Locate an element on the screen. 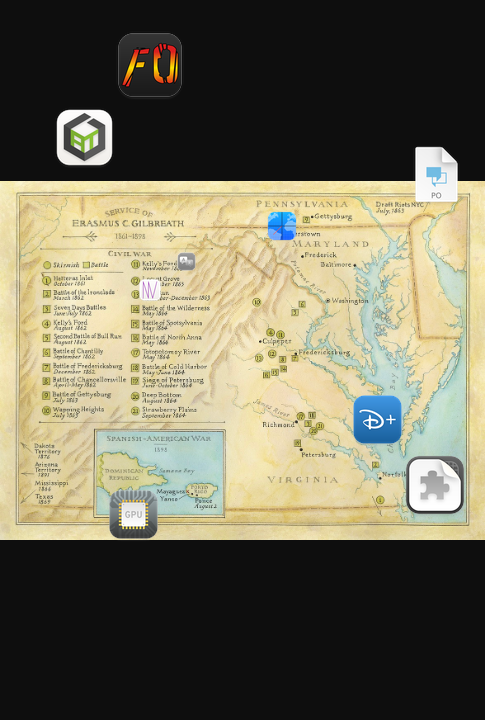 The image size is (485, 720). open graphics card driver settings is located at coordinates (133, 514).